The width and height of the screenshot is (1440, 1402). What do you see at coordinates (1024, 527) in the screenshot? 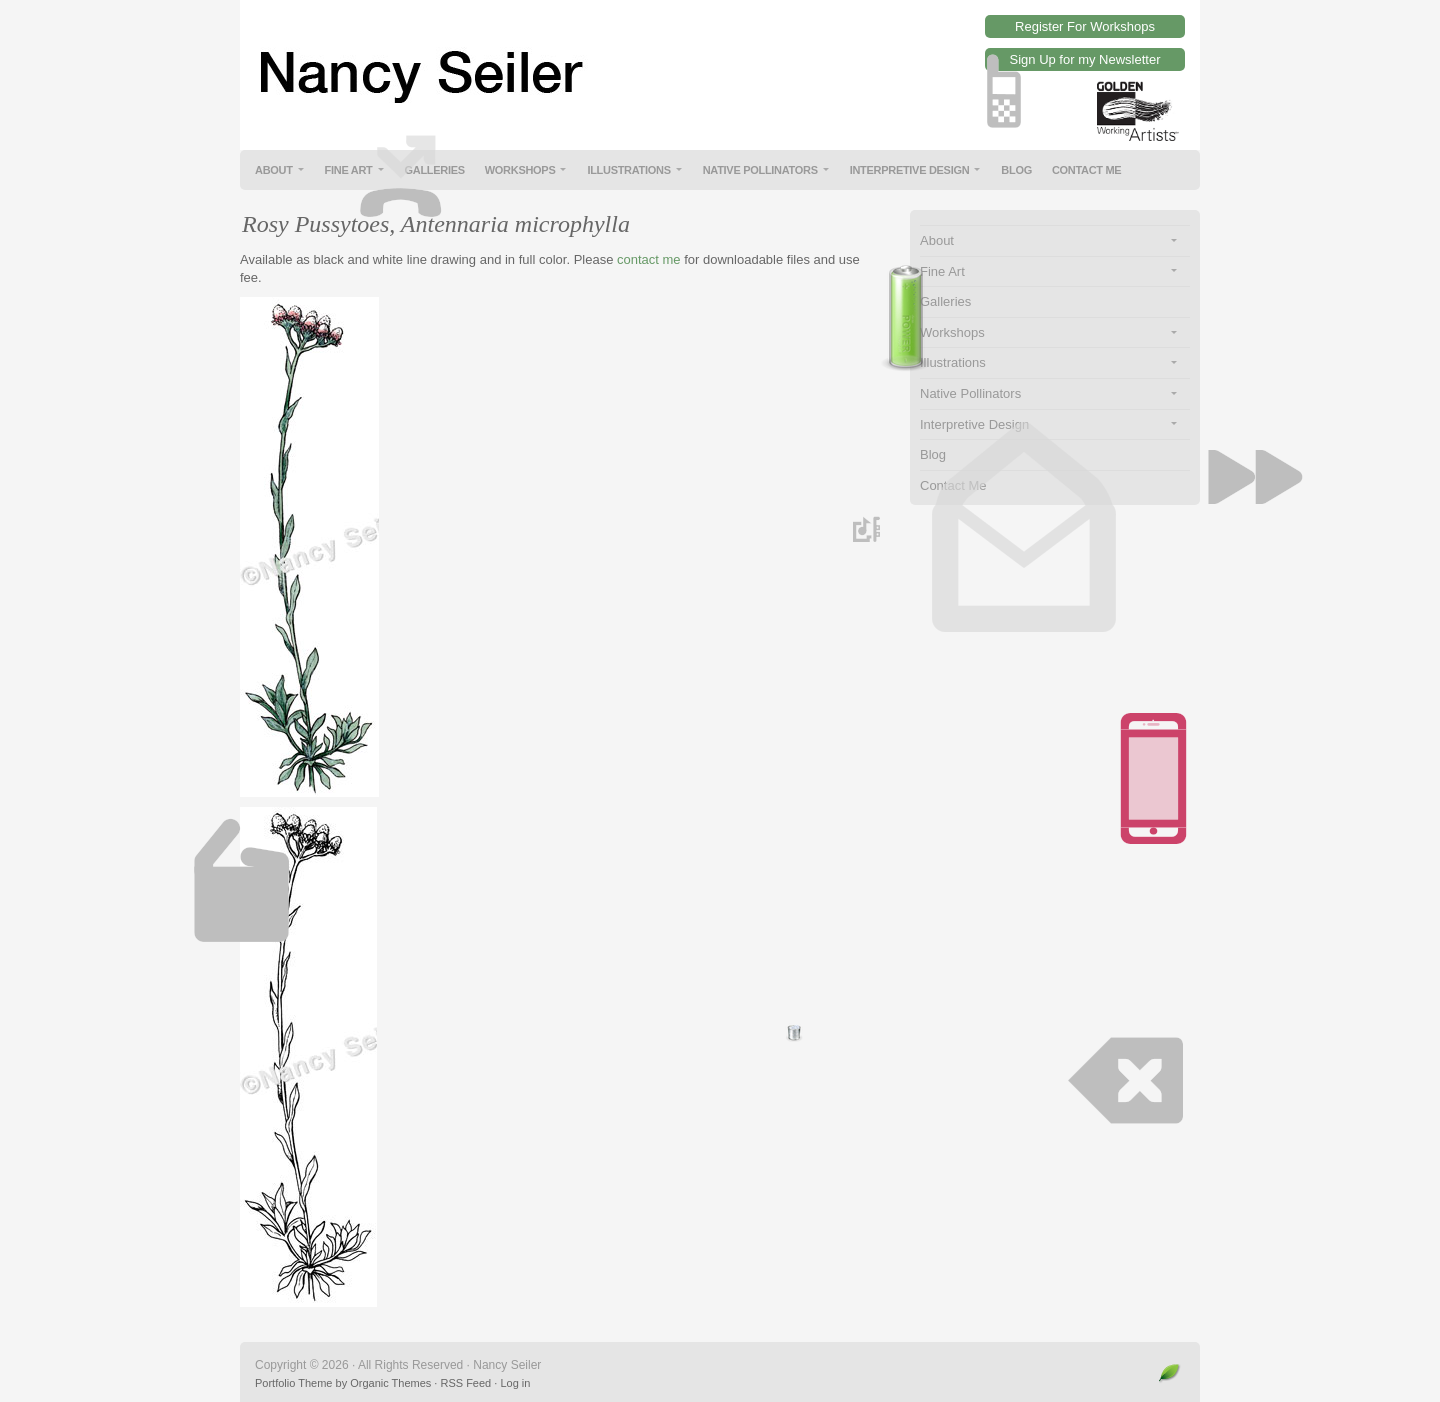
I see `indicates a message has been read` at bounding box center [1024, 527].